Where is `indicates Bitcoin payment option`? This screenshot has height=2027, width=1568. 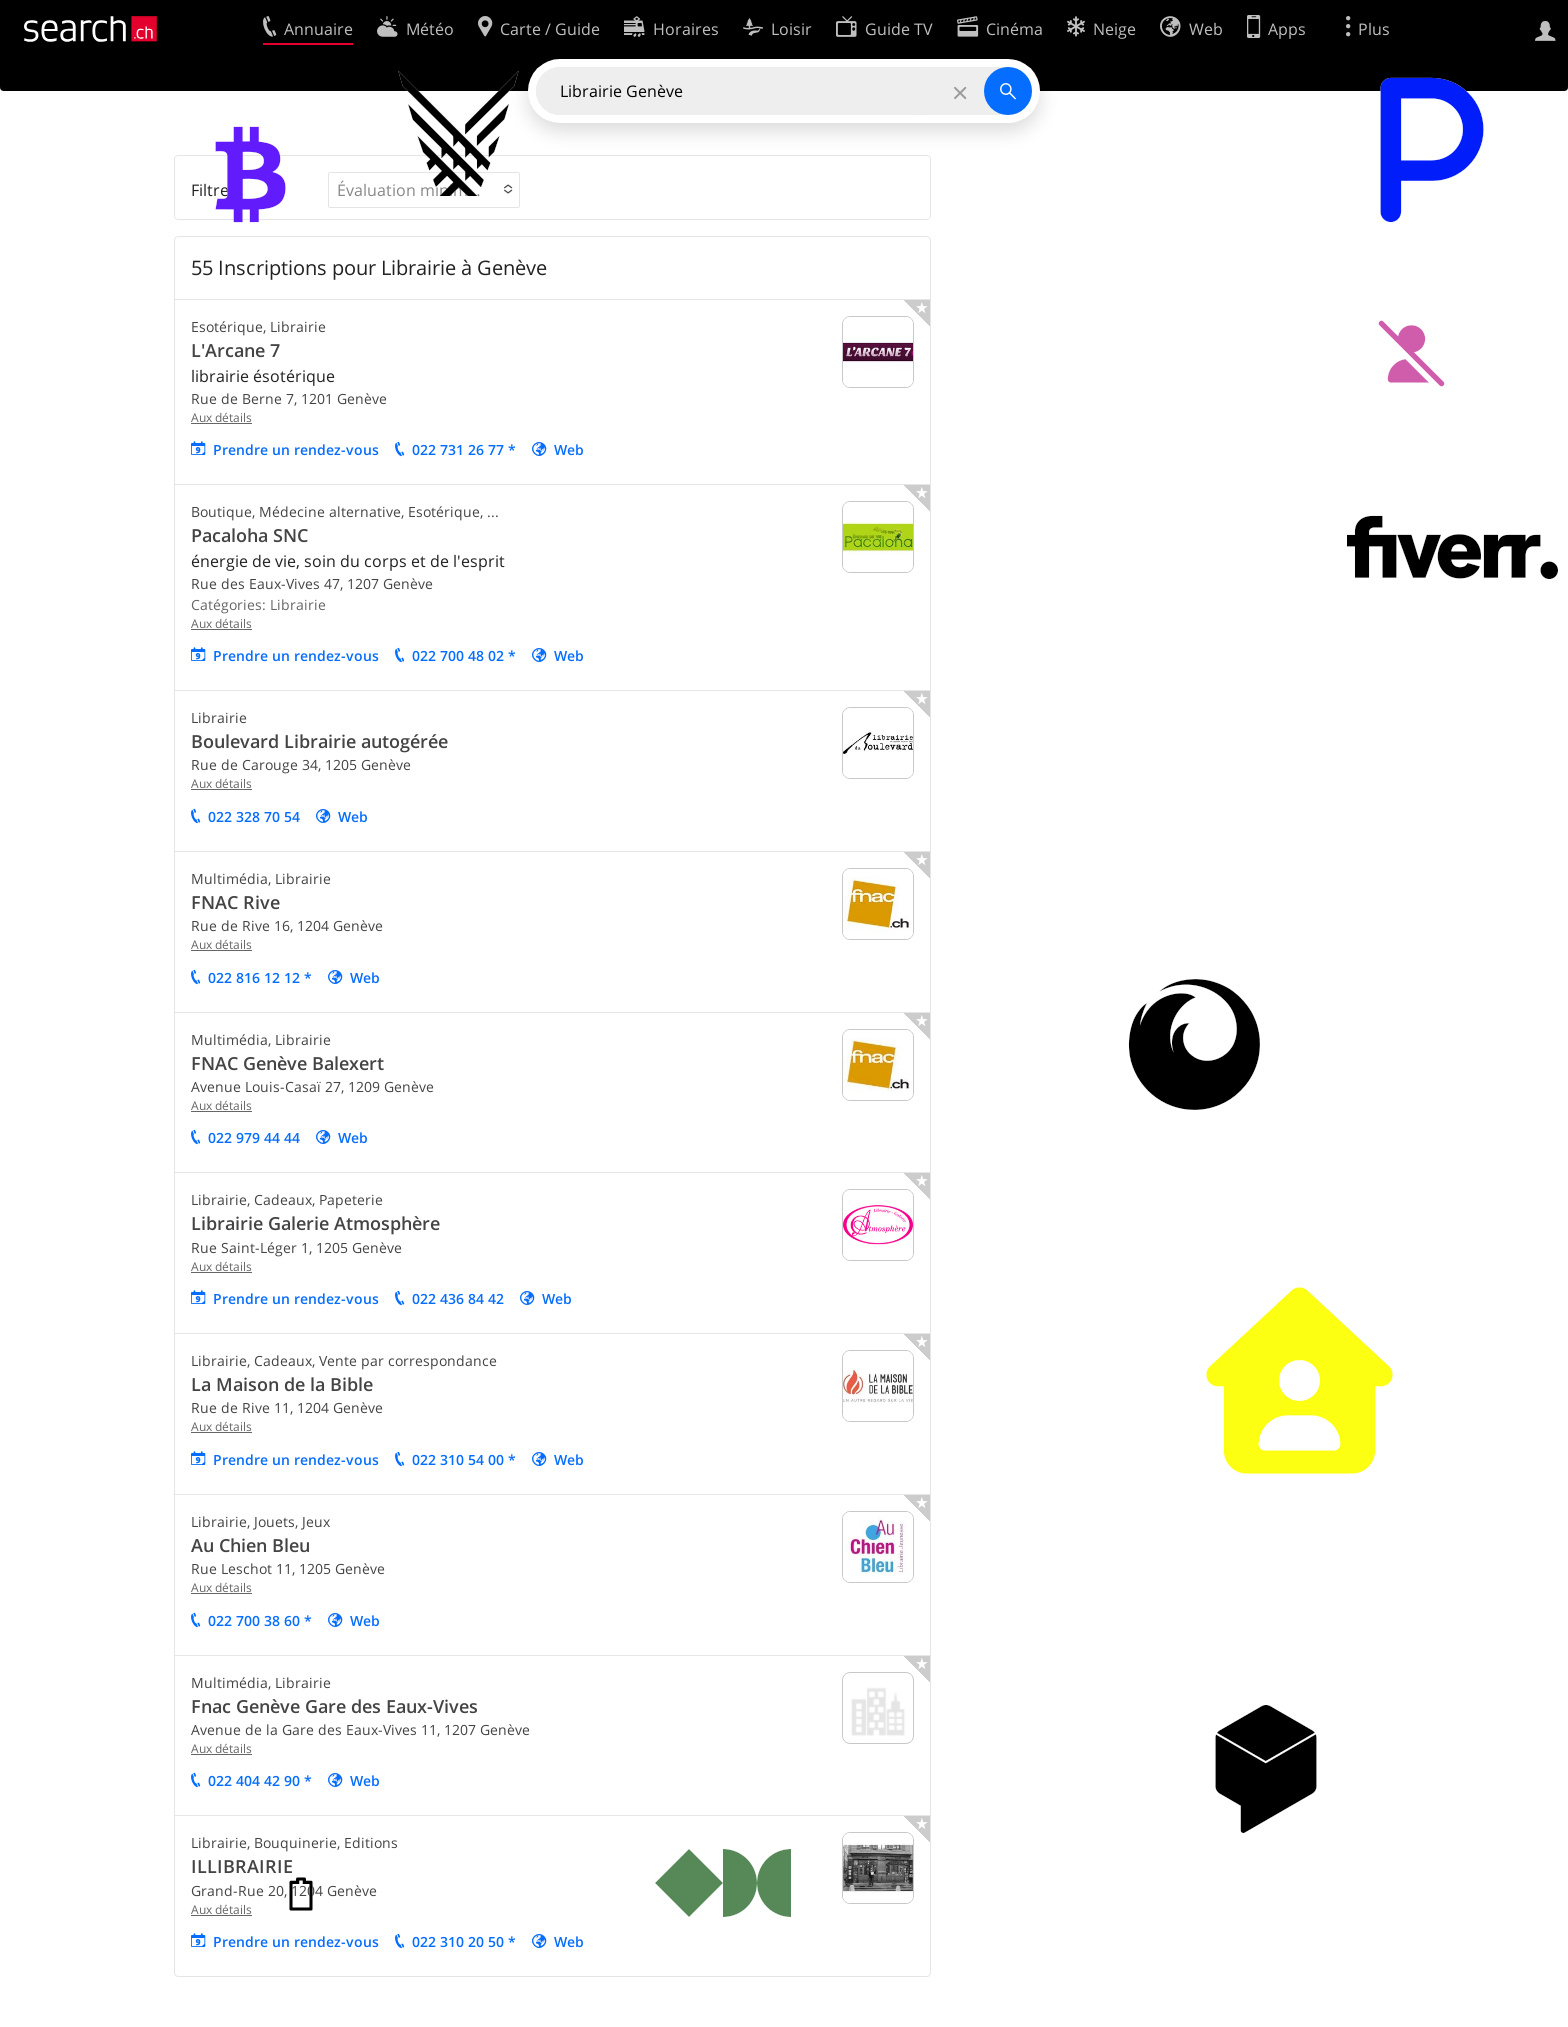 indicates Bitcoin payment option is located at coordinates (250, 174).